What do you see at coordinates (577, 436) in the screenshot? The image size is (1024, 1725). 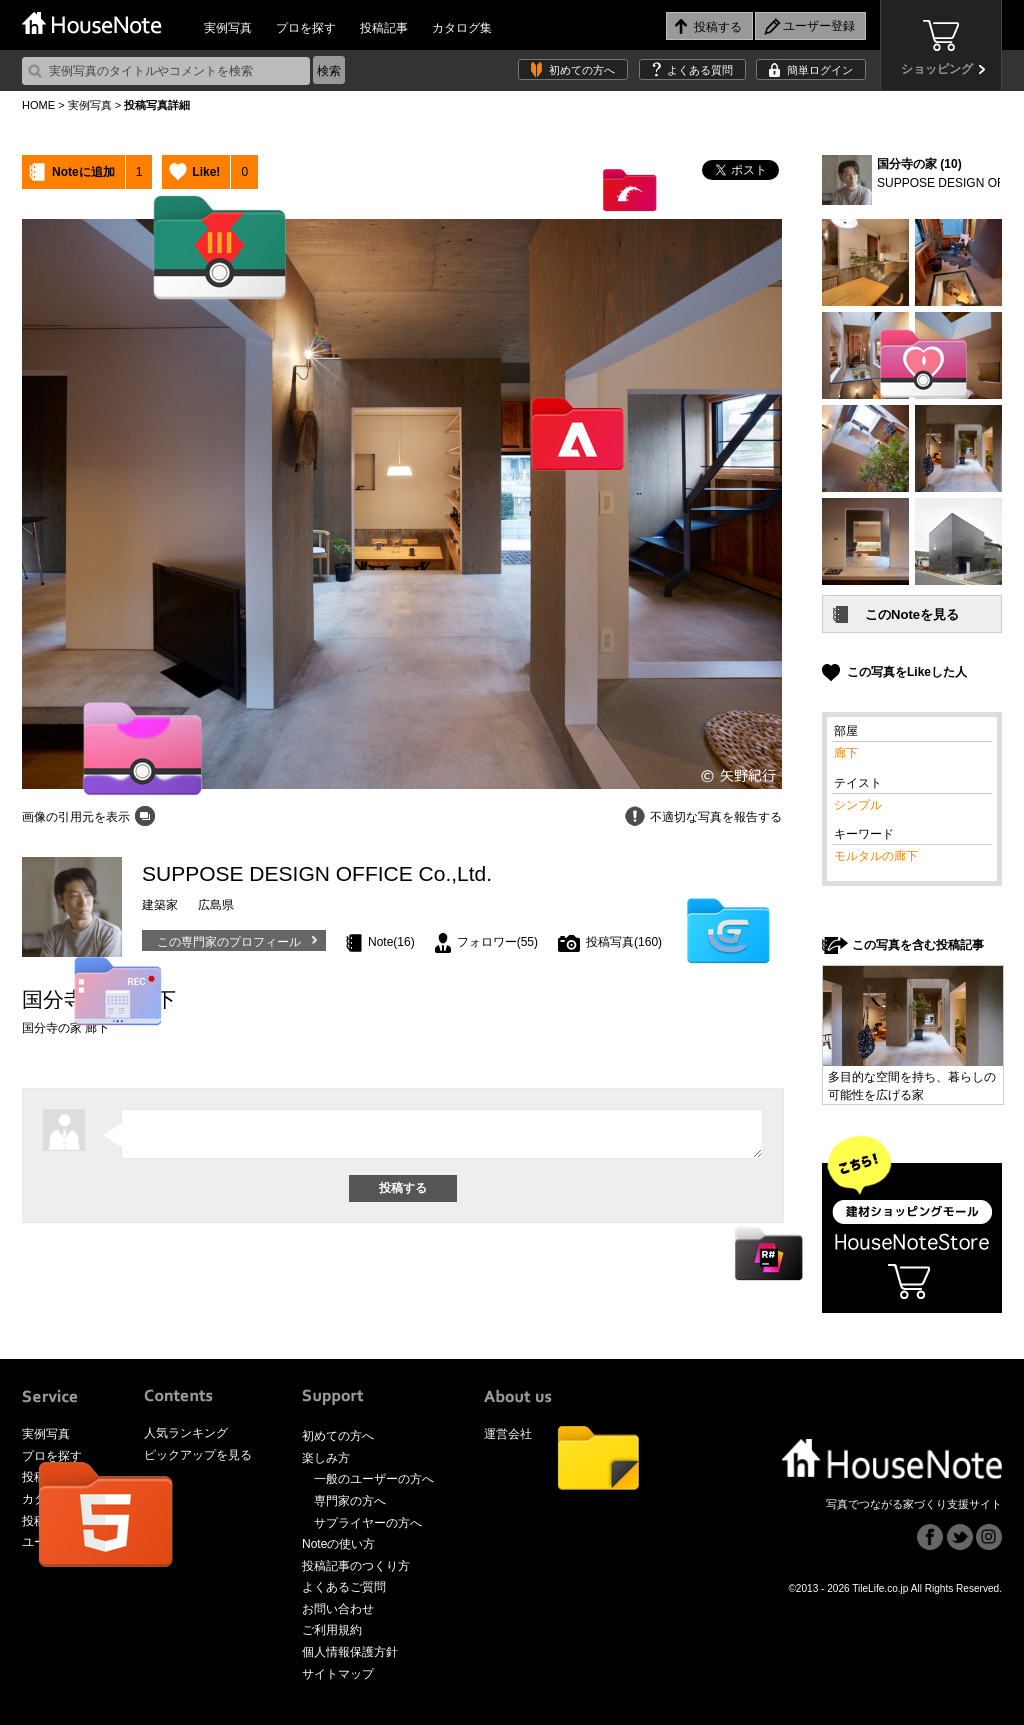 I see `open adobe application files folder` at bounding box center [577, 436].